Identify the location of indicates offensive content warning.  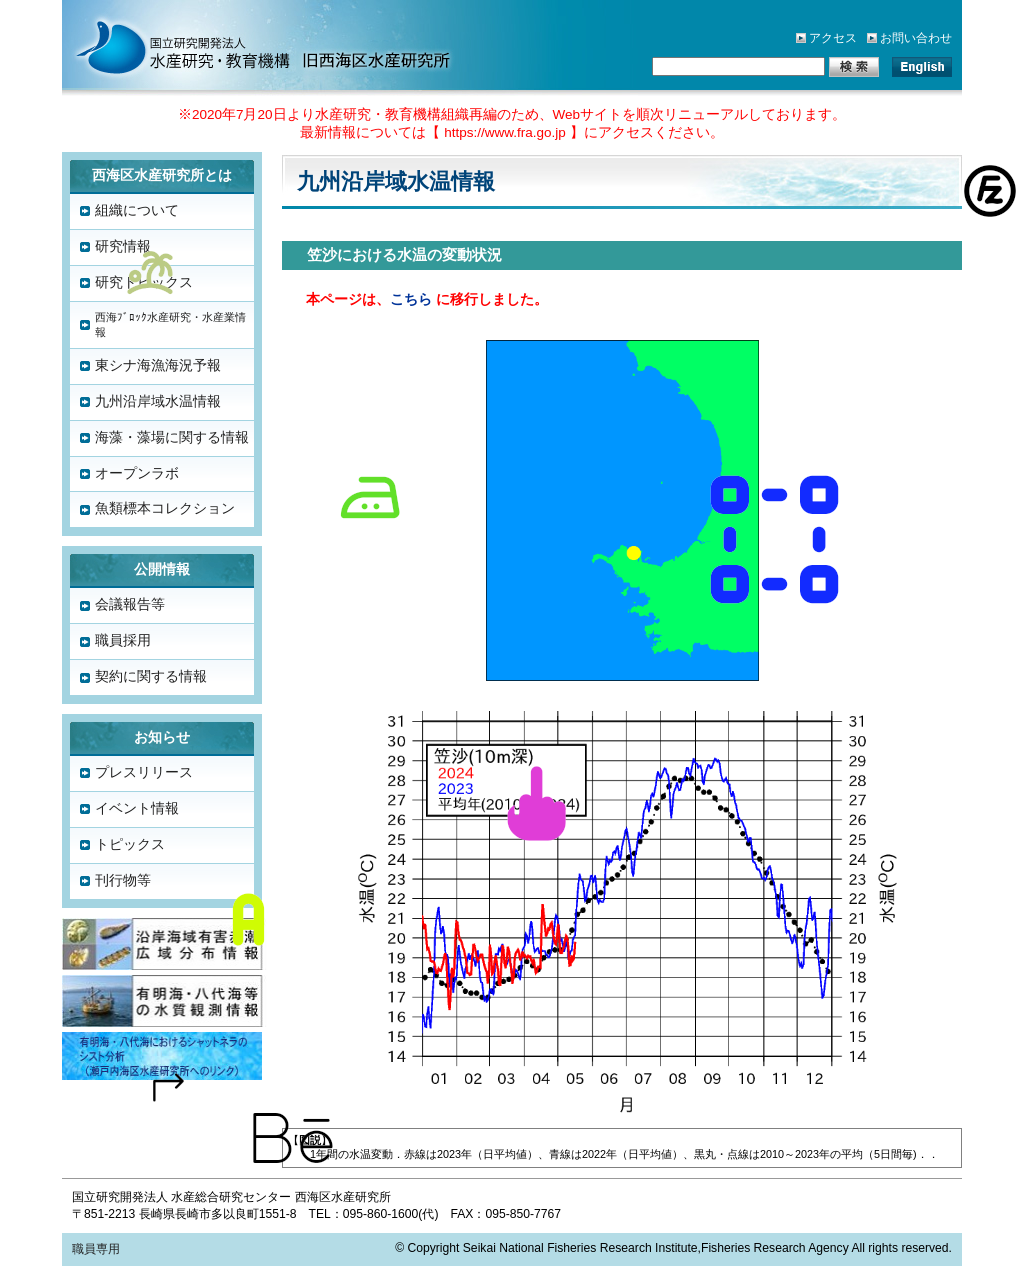
(535, 803).